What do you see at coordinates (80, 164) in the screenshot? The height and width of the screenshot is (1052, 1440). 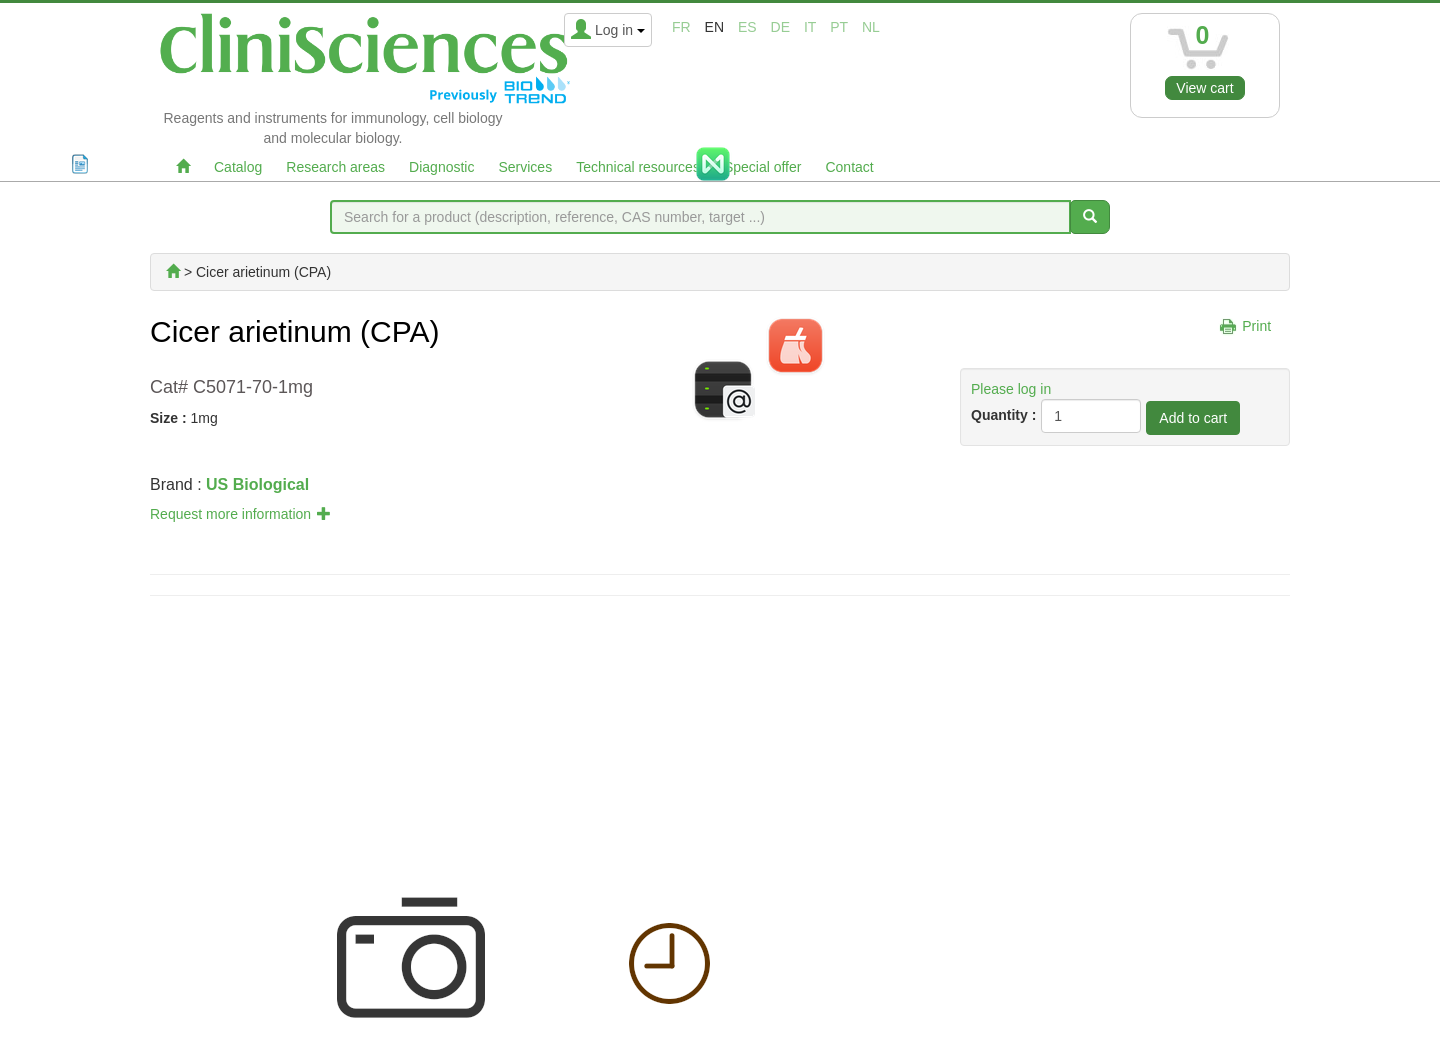 I see `open a text document file` at bounding box center [80, 164].